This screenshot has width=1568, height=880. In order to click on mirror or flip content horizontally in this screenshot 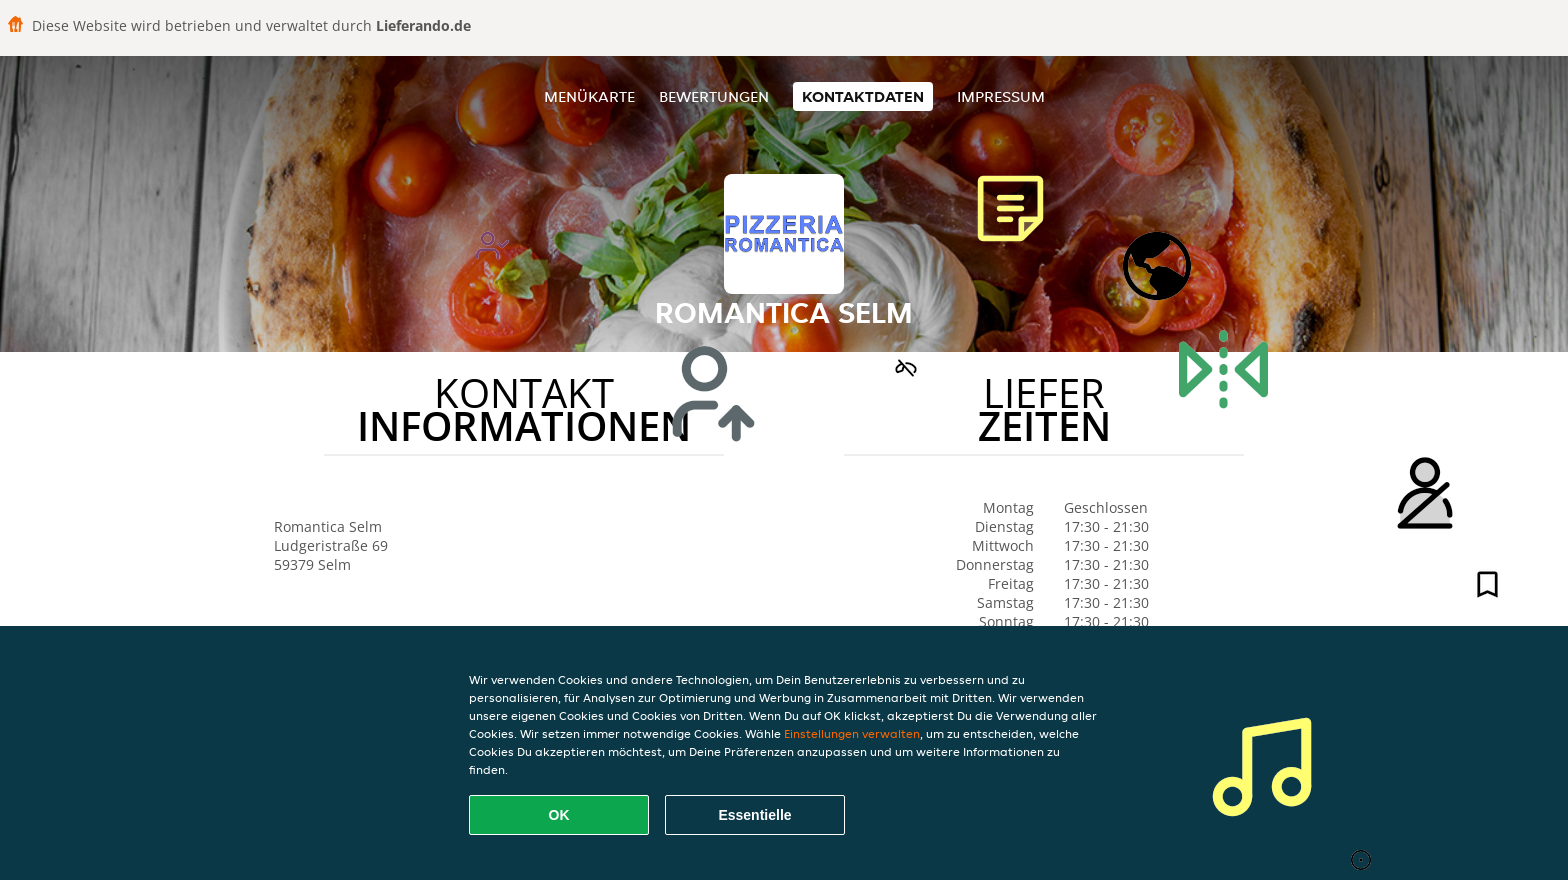, I will do `click(1223, 369)`.